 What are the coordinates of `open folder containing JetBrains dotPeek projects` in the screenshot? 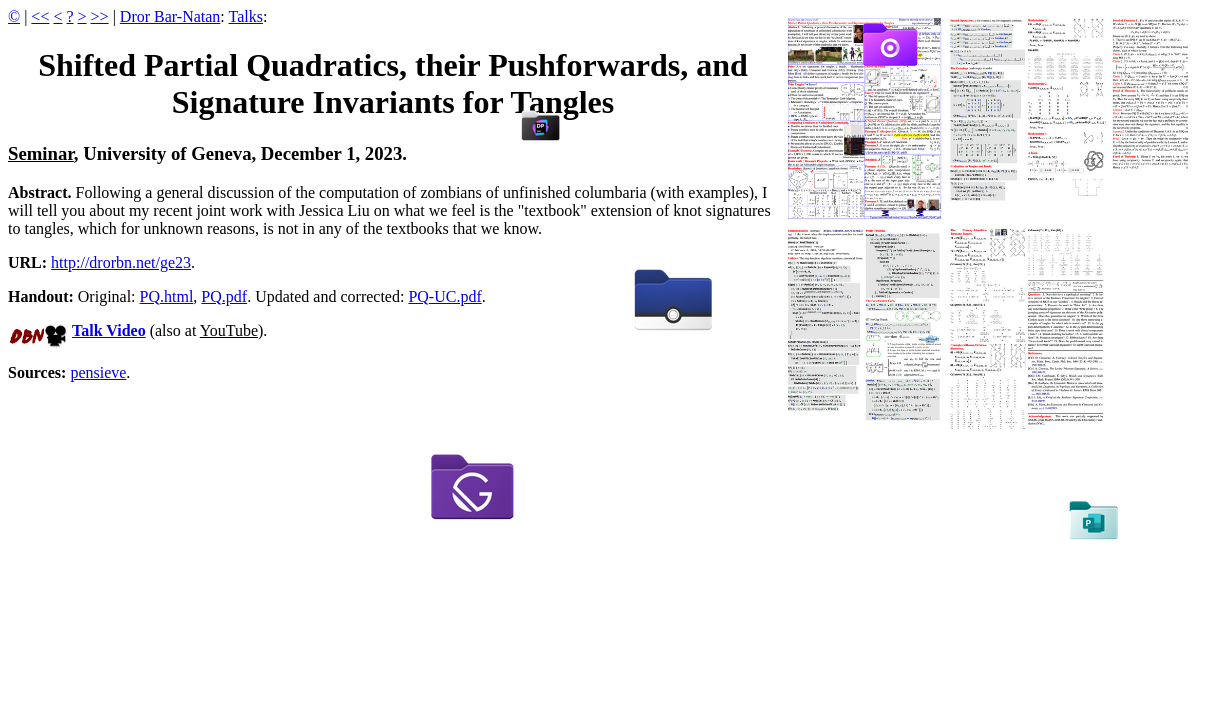 It's located at (540, 126).